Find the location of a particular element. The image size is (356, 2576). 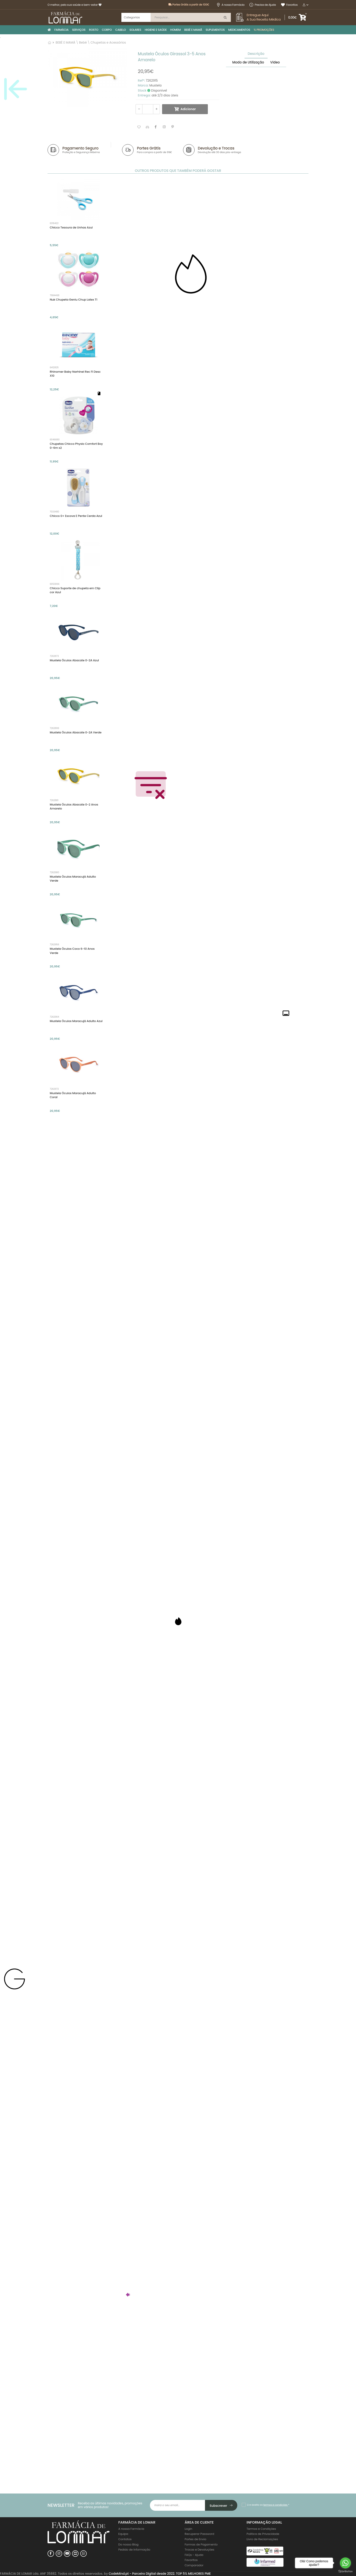

clear all active filters is located at coordinates (151, 784).